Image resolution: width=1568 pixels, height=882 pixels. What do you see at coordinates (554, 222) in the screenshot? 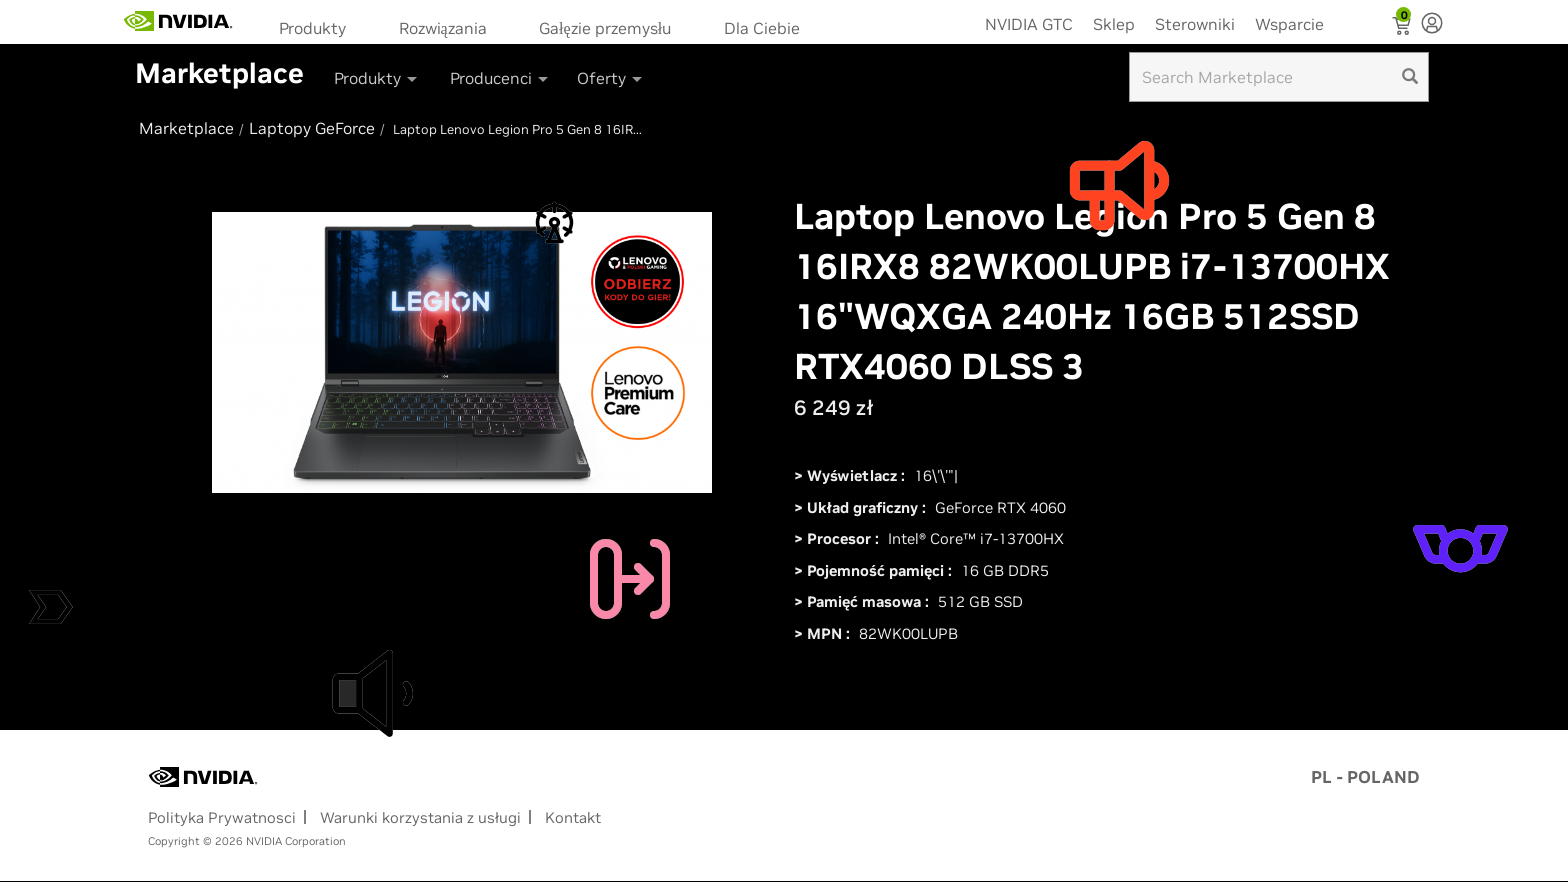
I see `view amusement park or carnival attractions` at bounding box center [554, 222].